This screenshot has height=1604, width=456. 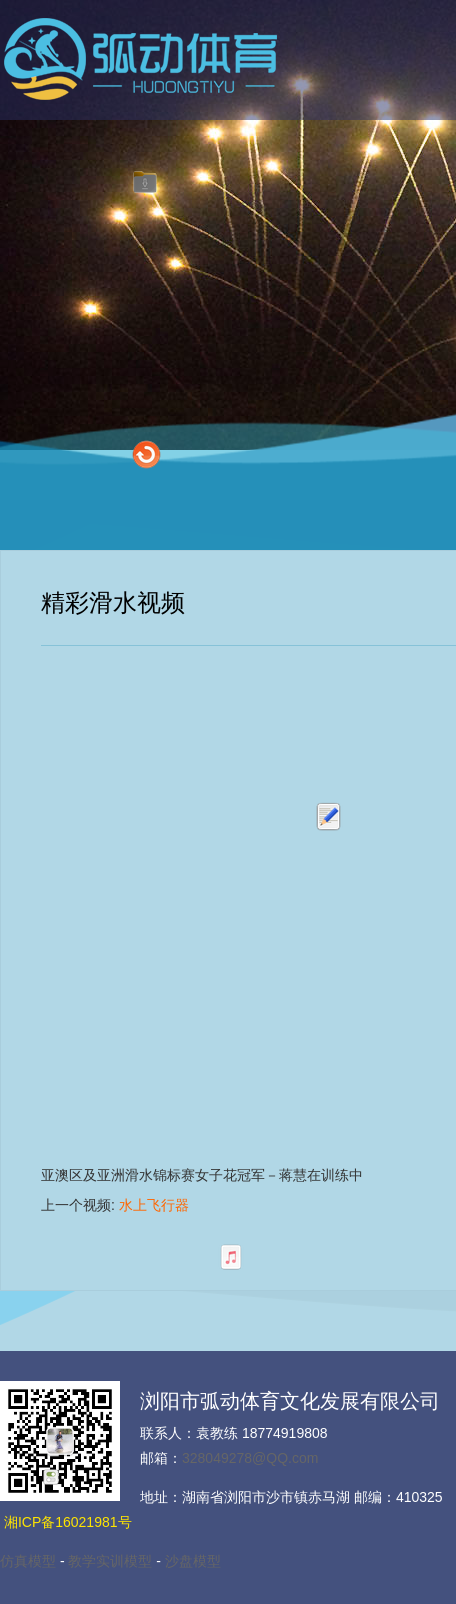 What do you see at coordinates (145, 182) in the screenshot?
I see `open downloads folder` at bounding box center [145, 182].